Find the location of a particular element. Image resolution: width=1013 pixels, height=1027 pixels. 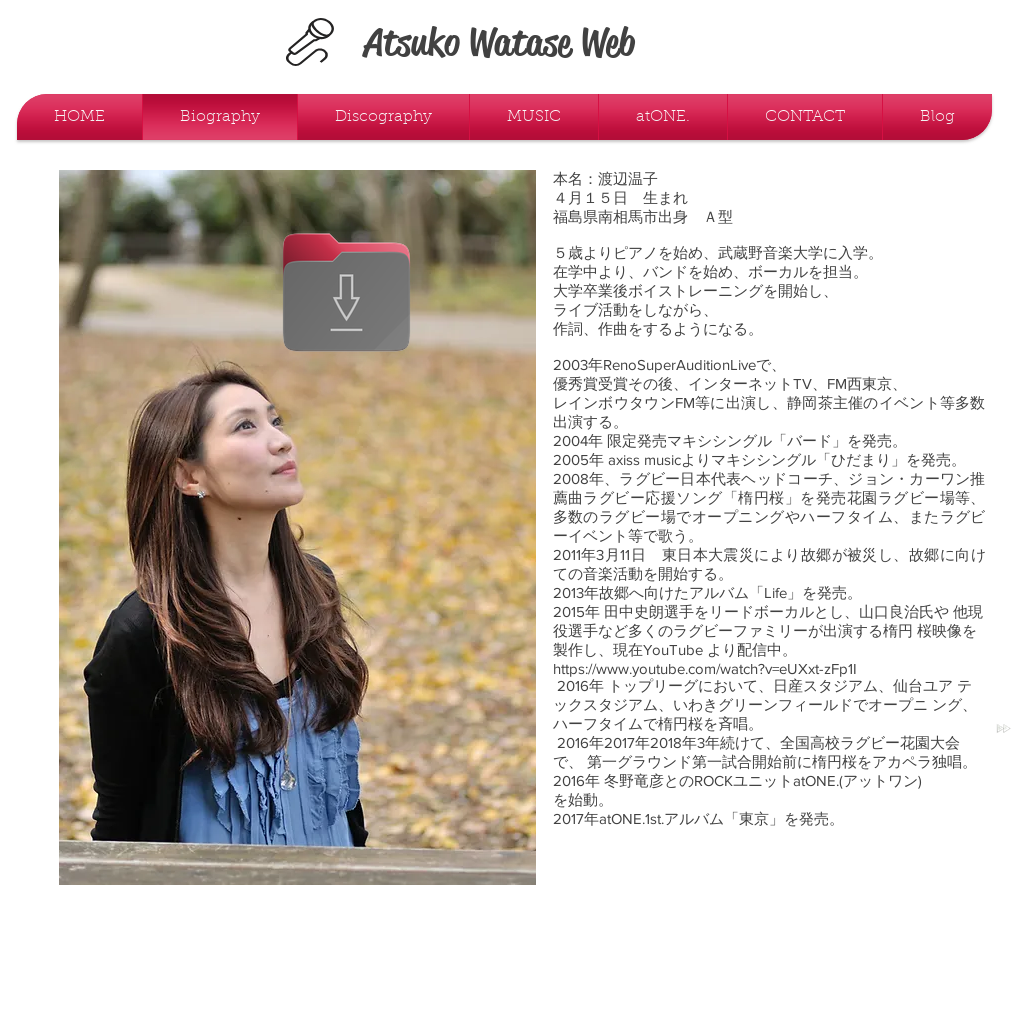

skip to next track is located at coordinates (1003, 728).